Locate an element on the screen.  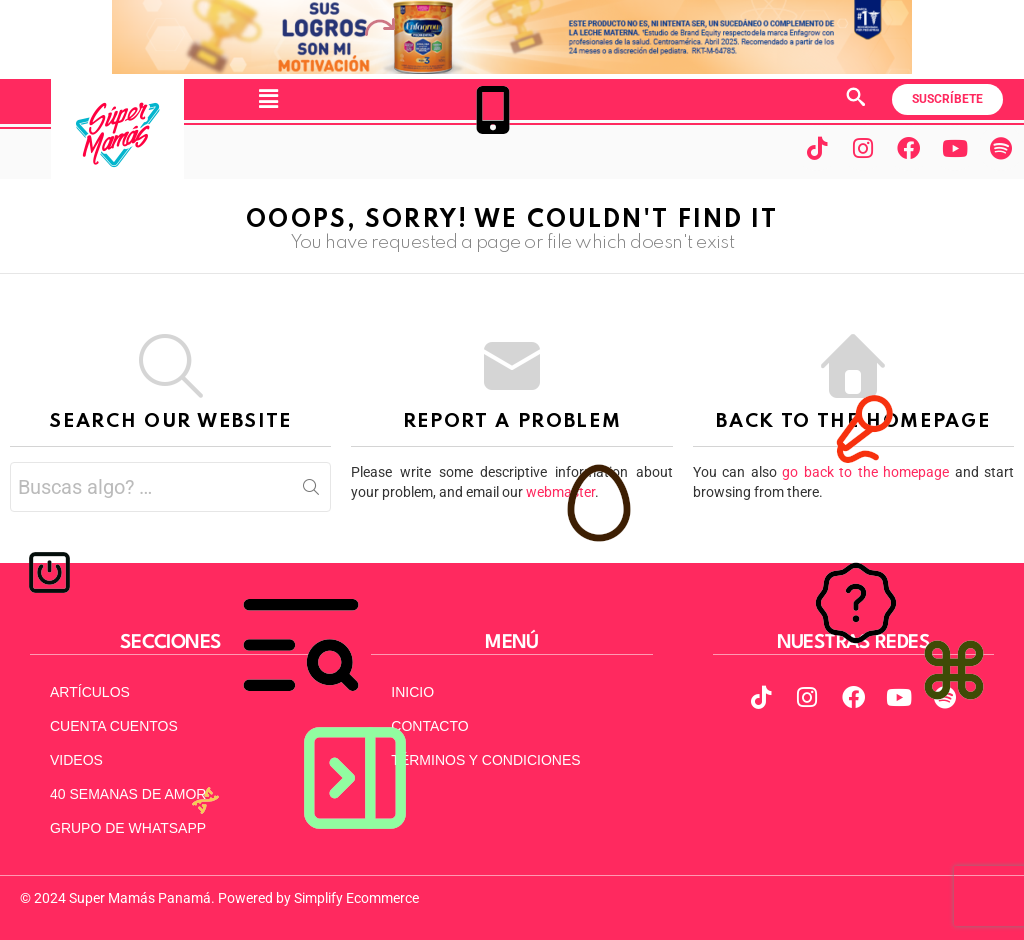
redo the last undone action is located at coordinates (380, 27).